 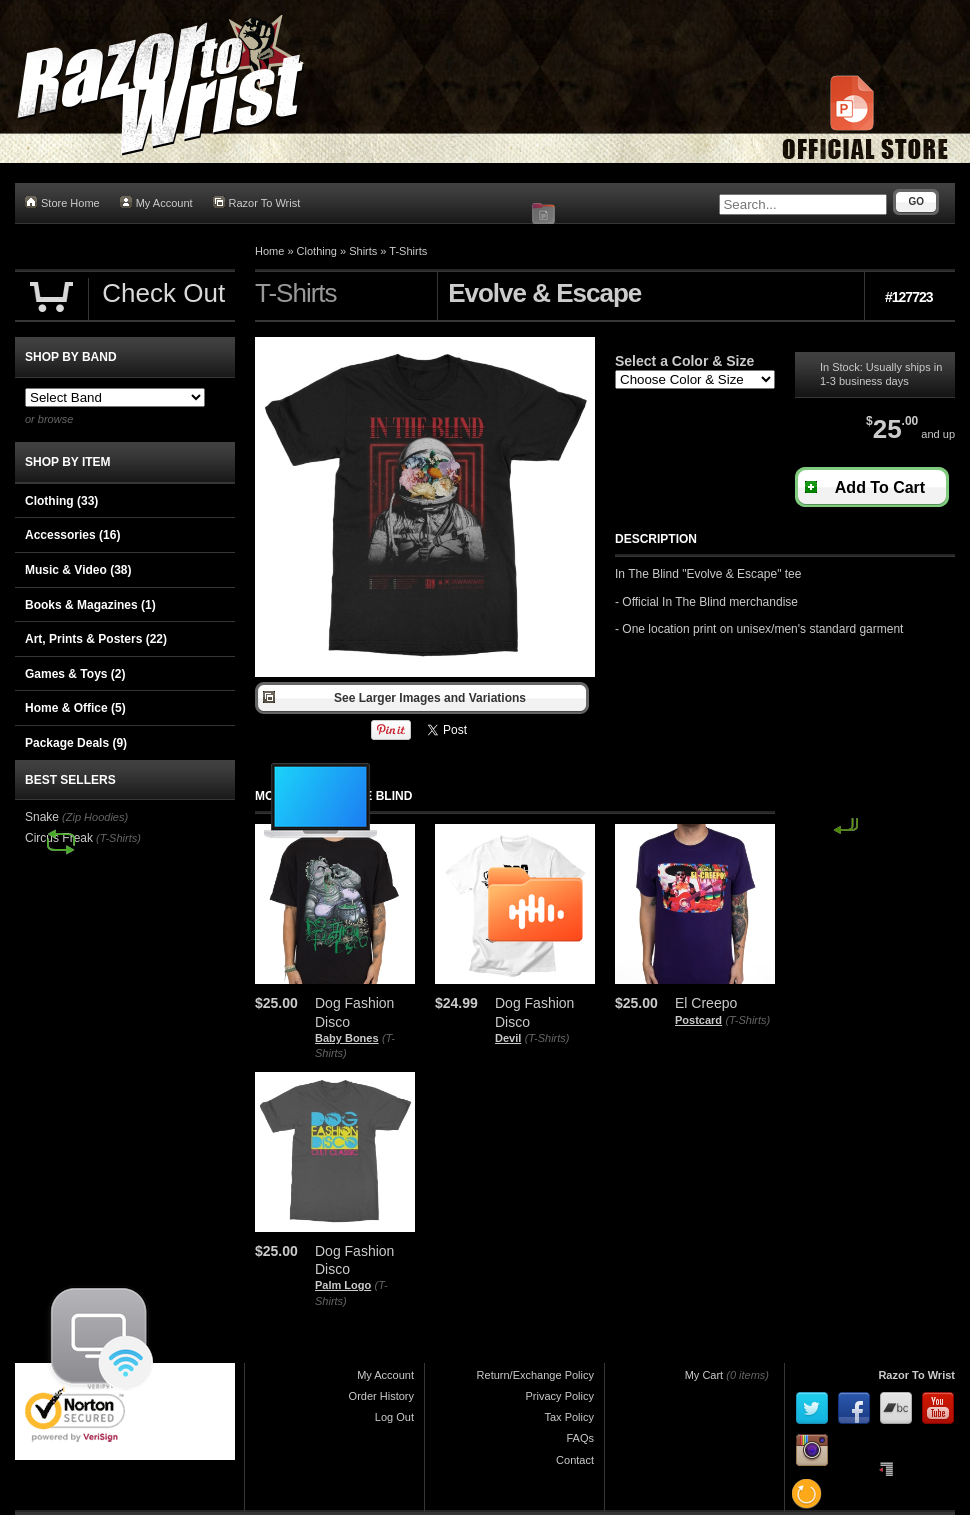 I want to click on sync or refresh email messages, so click(x=61, y=842).